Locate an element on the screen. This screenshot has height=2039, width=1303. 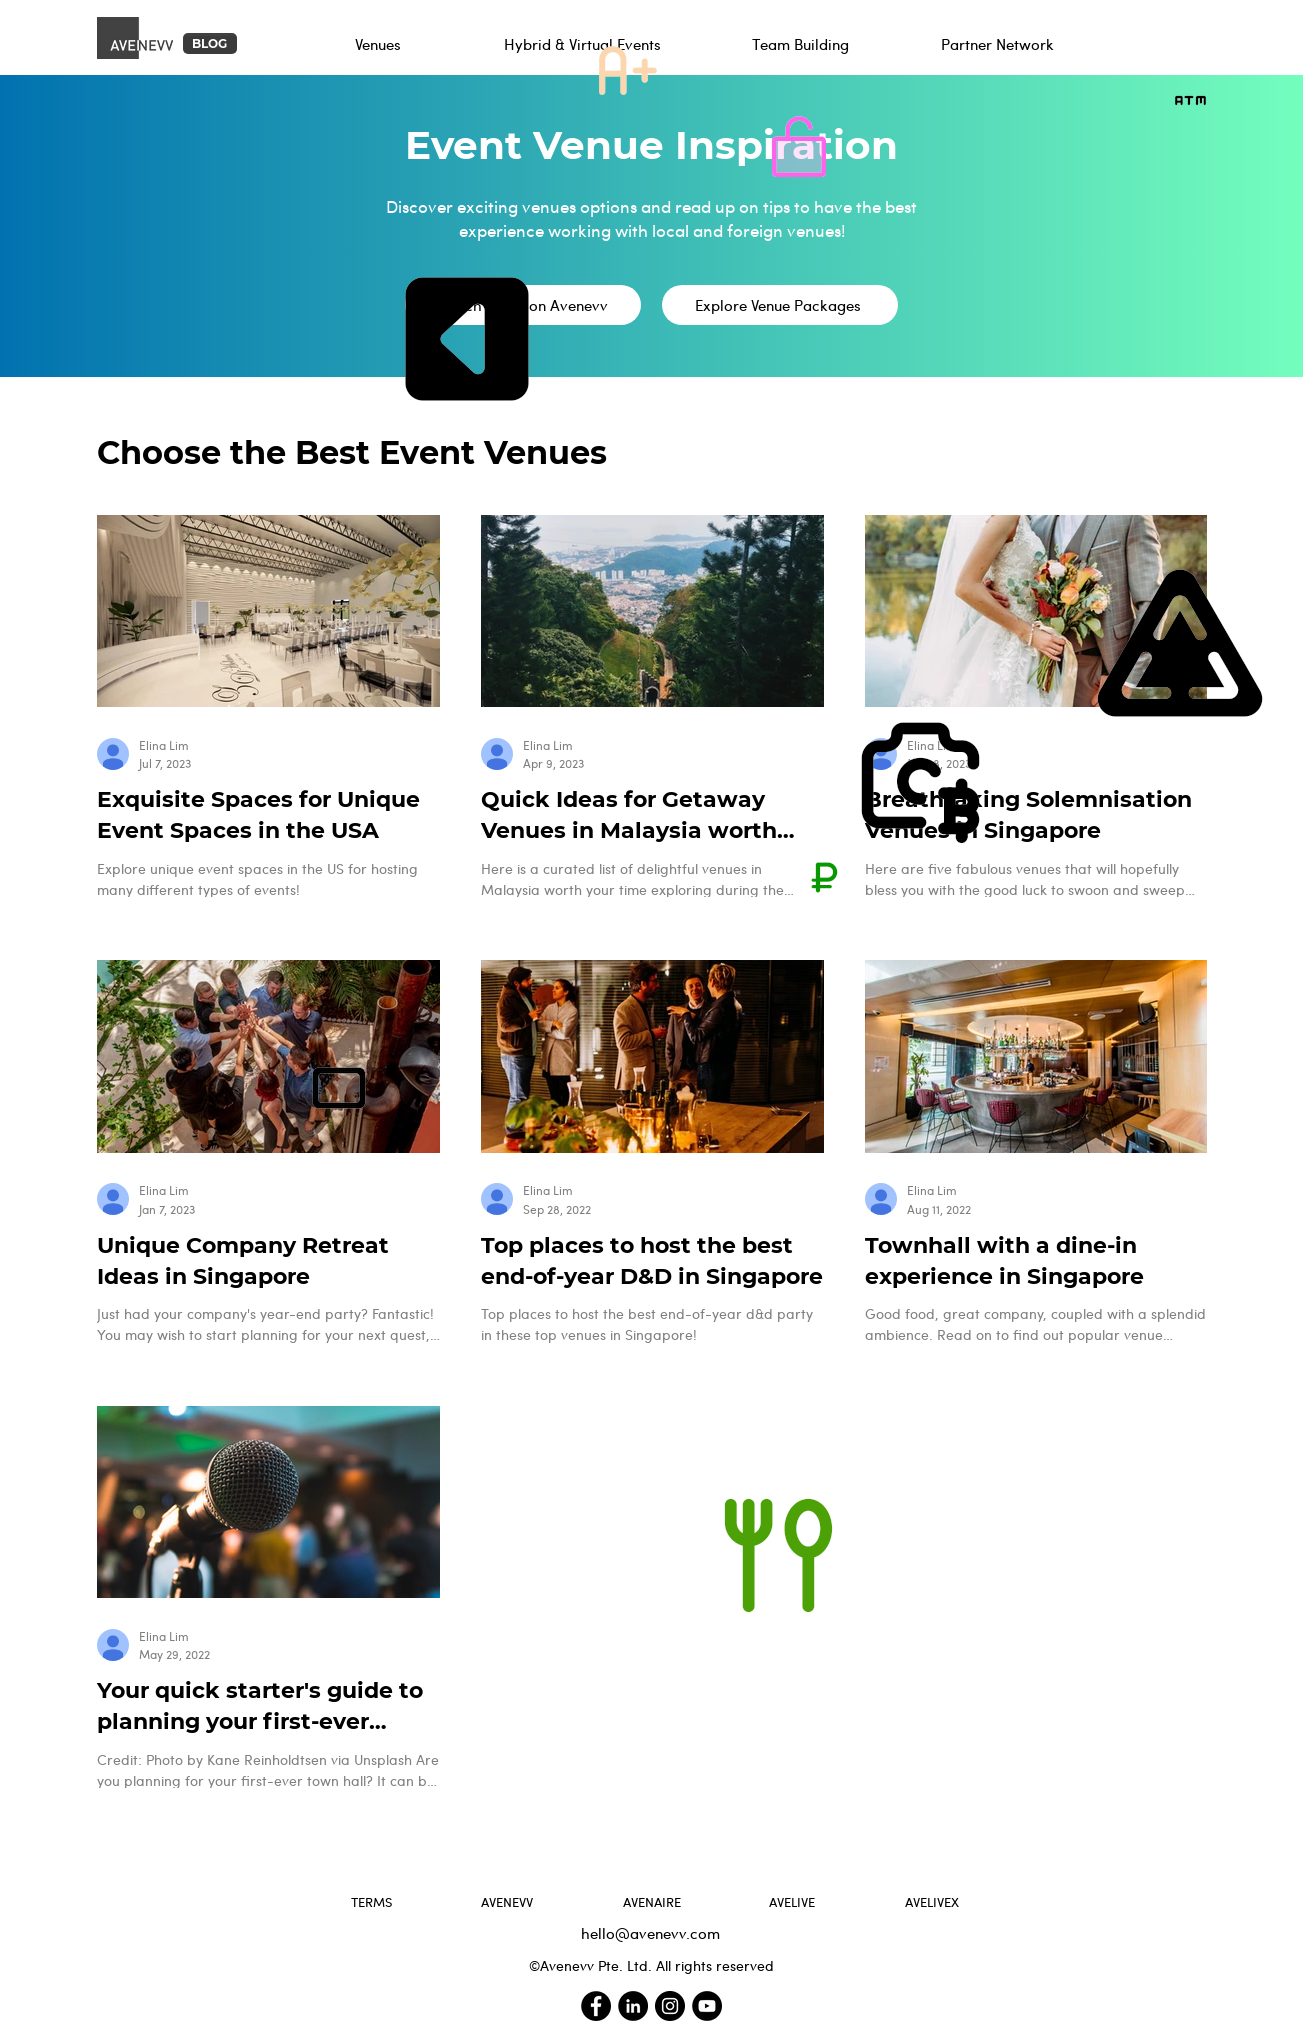
access food or dining options is located at coordinates (778, 1552).